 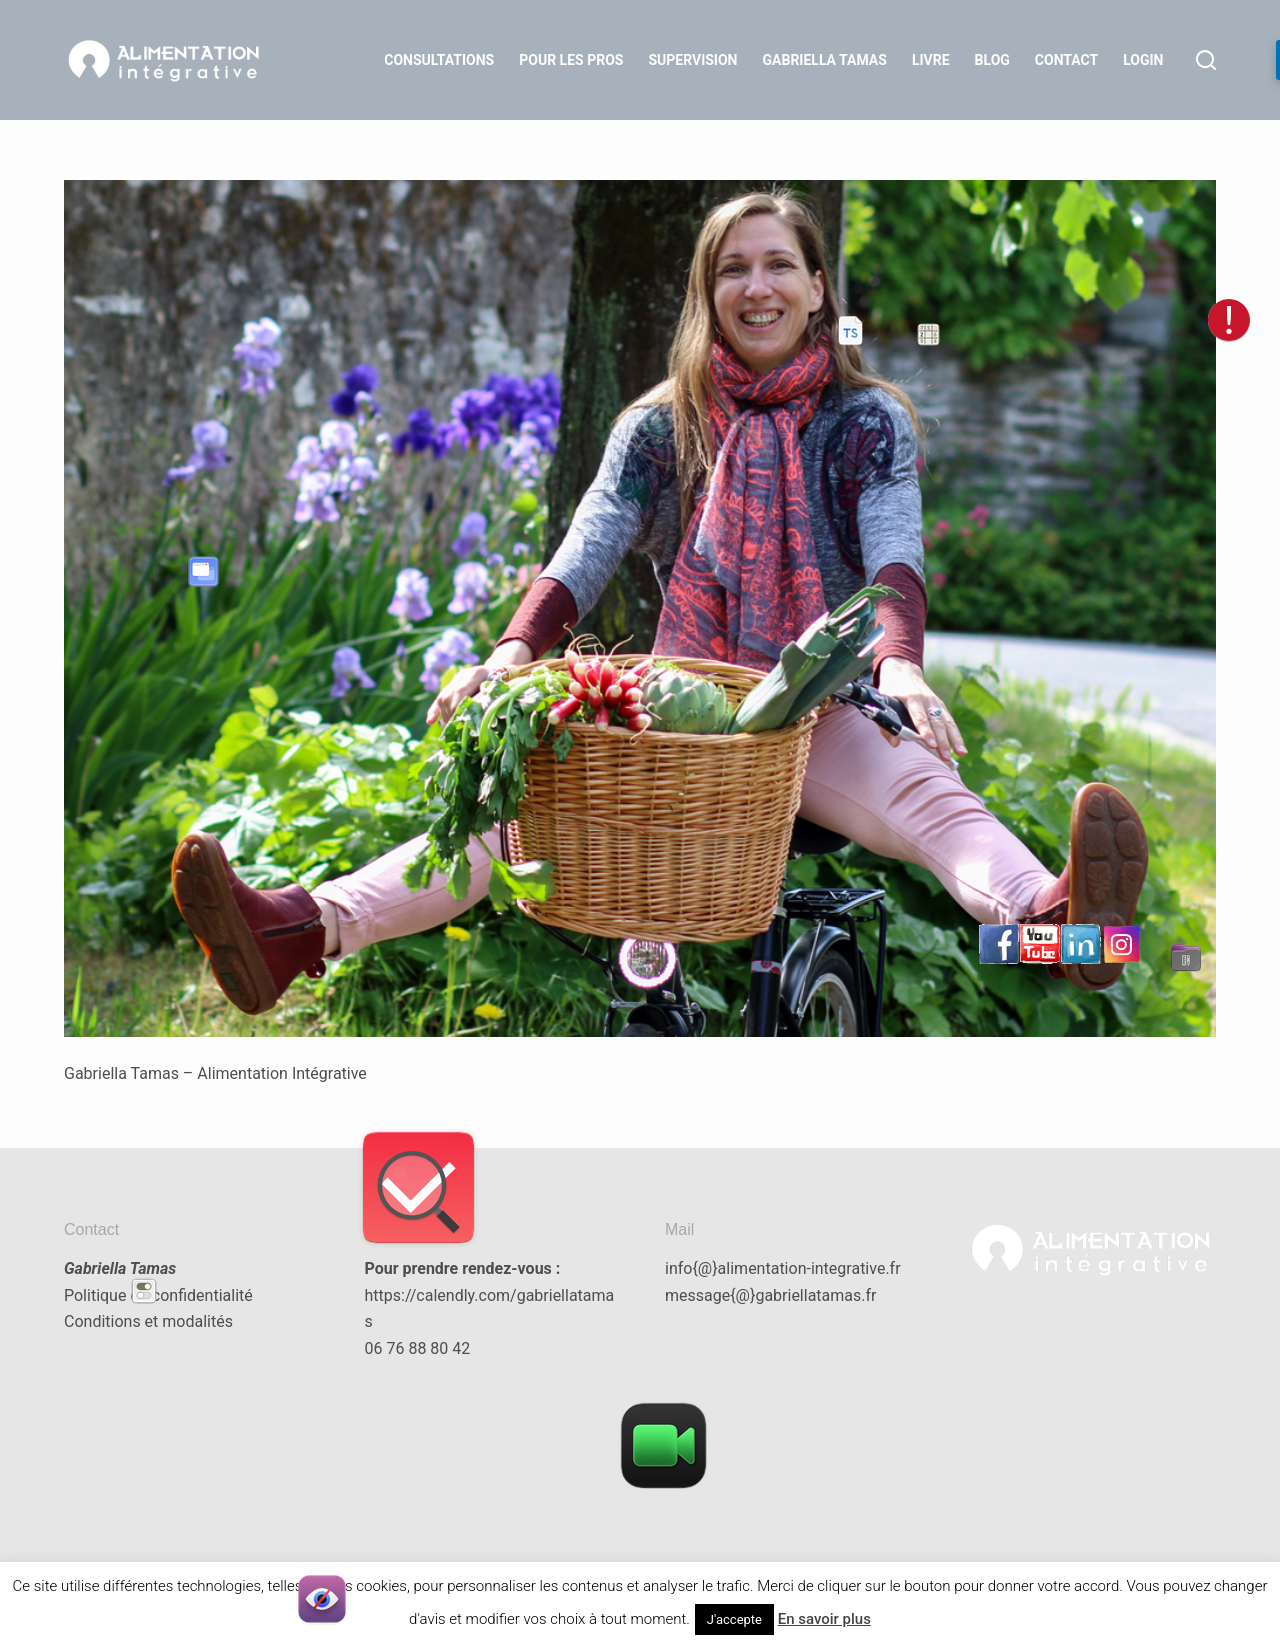 What do you see at coordinates (418, 1187) in the screenshot?
I see `open dconf editor to browse and modify system configuration settings` at bounding box center [418, 1187].